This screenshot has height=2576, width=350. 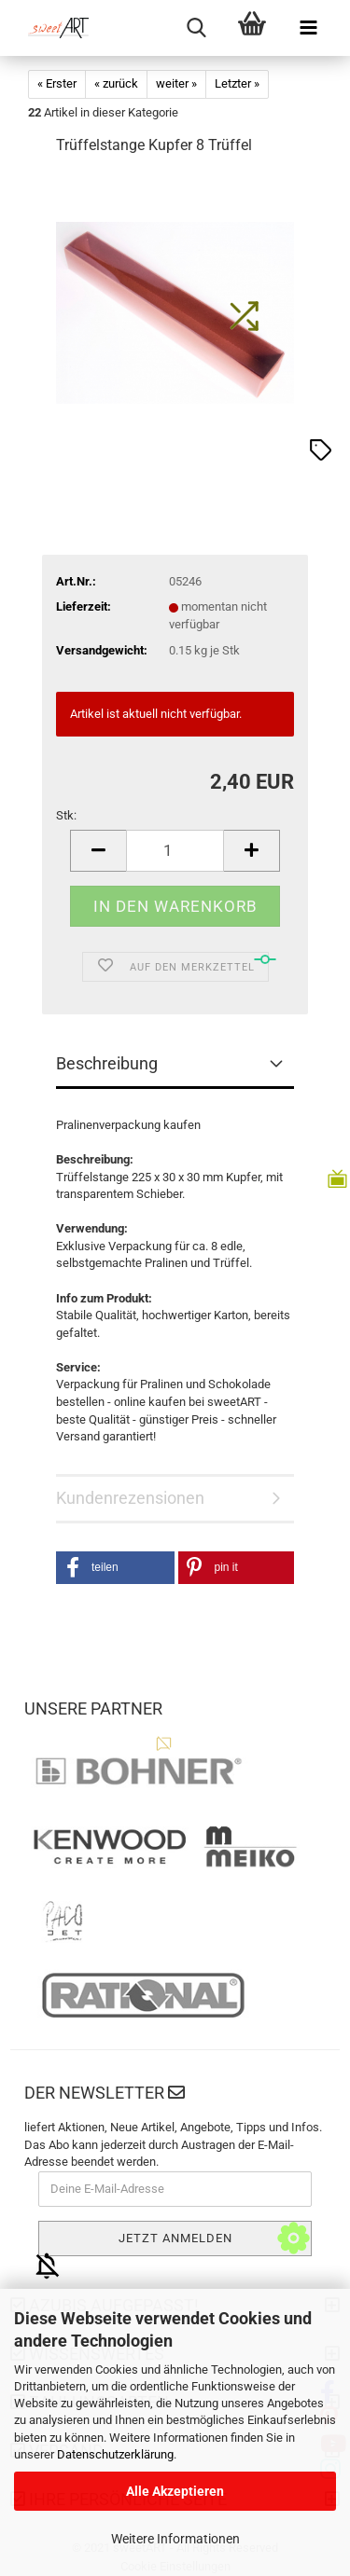 I want to click on mute or disable chat notifications, so click(x=163, y=1743).